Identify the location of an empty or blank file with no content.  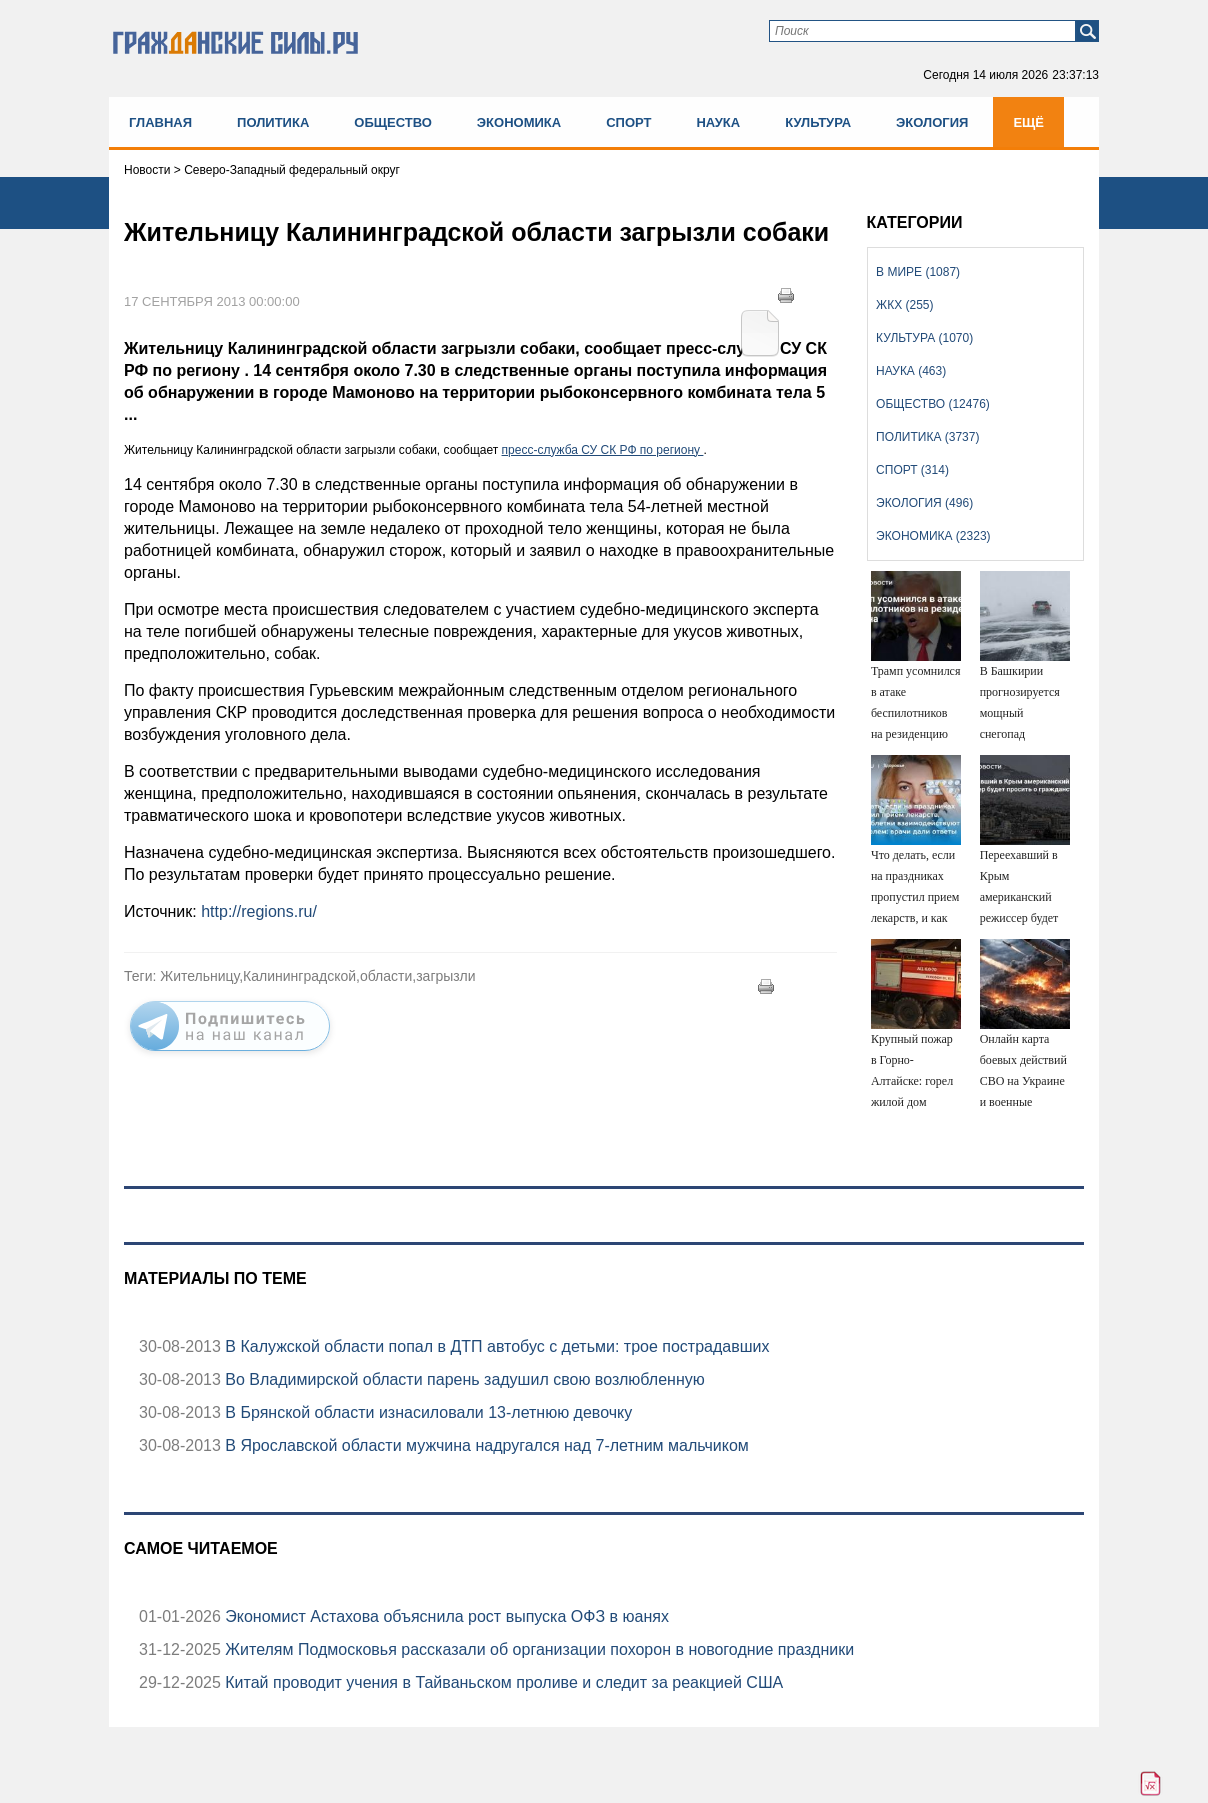
(760, 333).